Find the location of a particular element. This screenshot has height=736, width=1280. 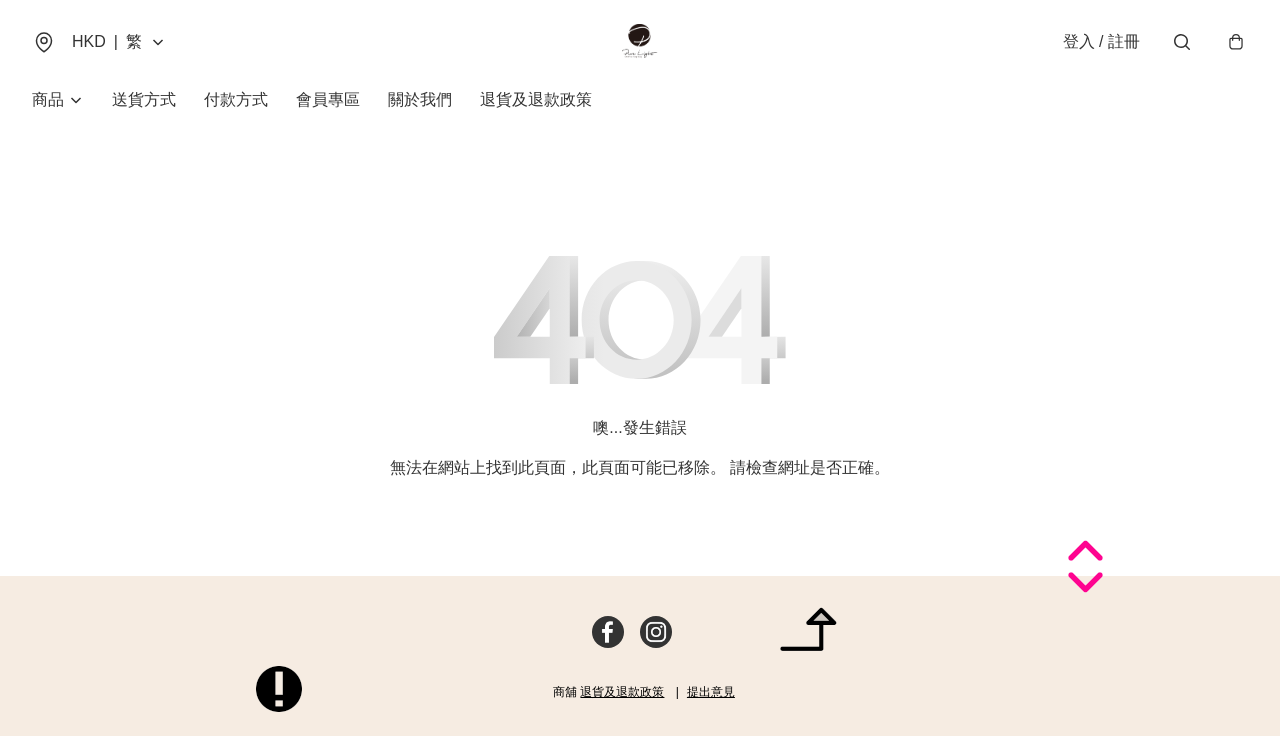

expand or collapse a dropdown menu is located at coordinates (1085, 566).